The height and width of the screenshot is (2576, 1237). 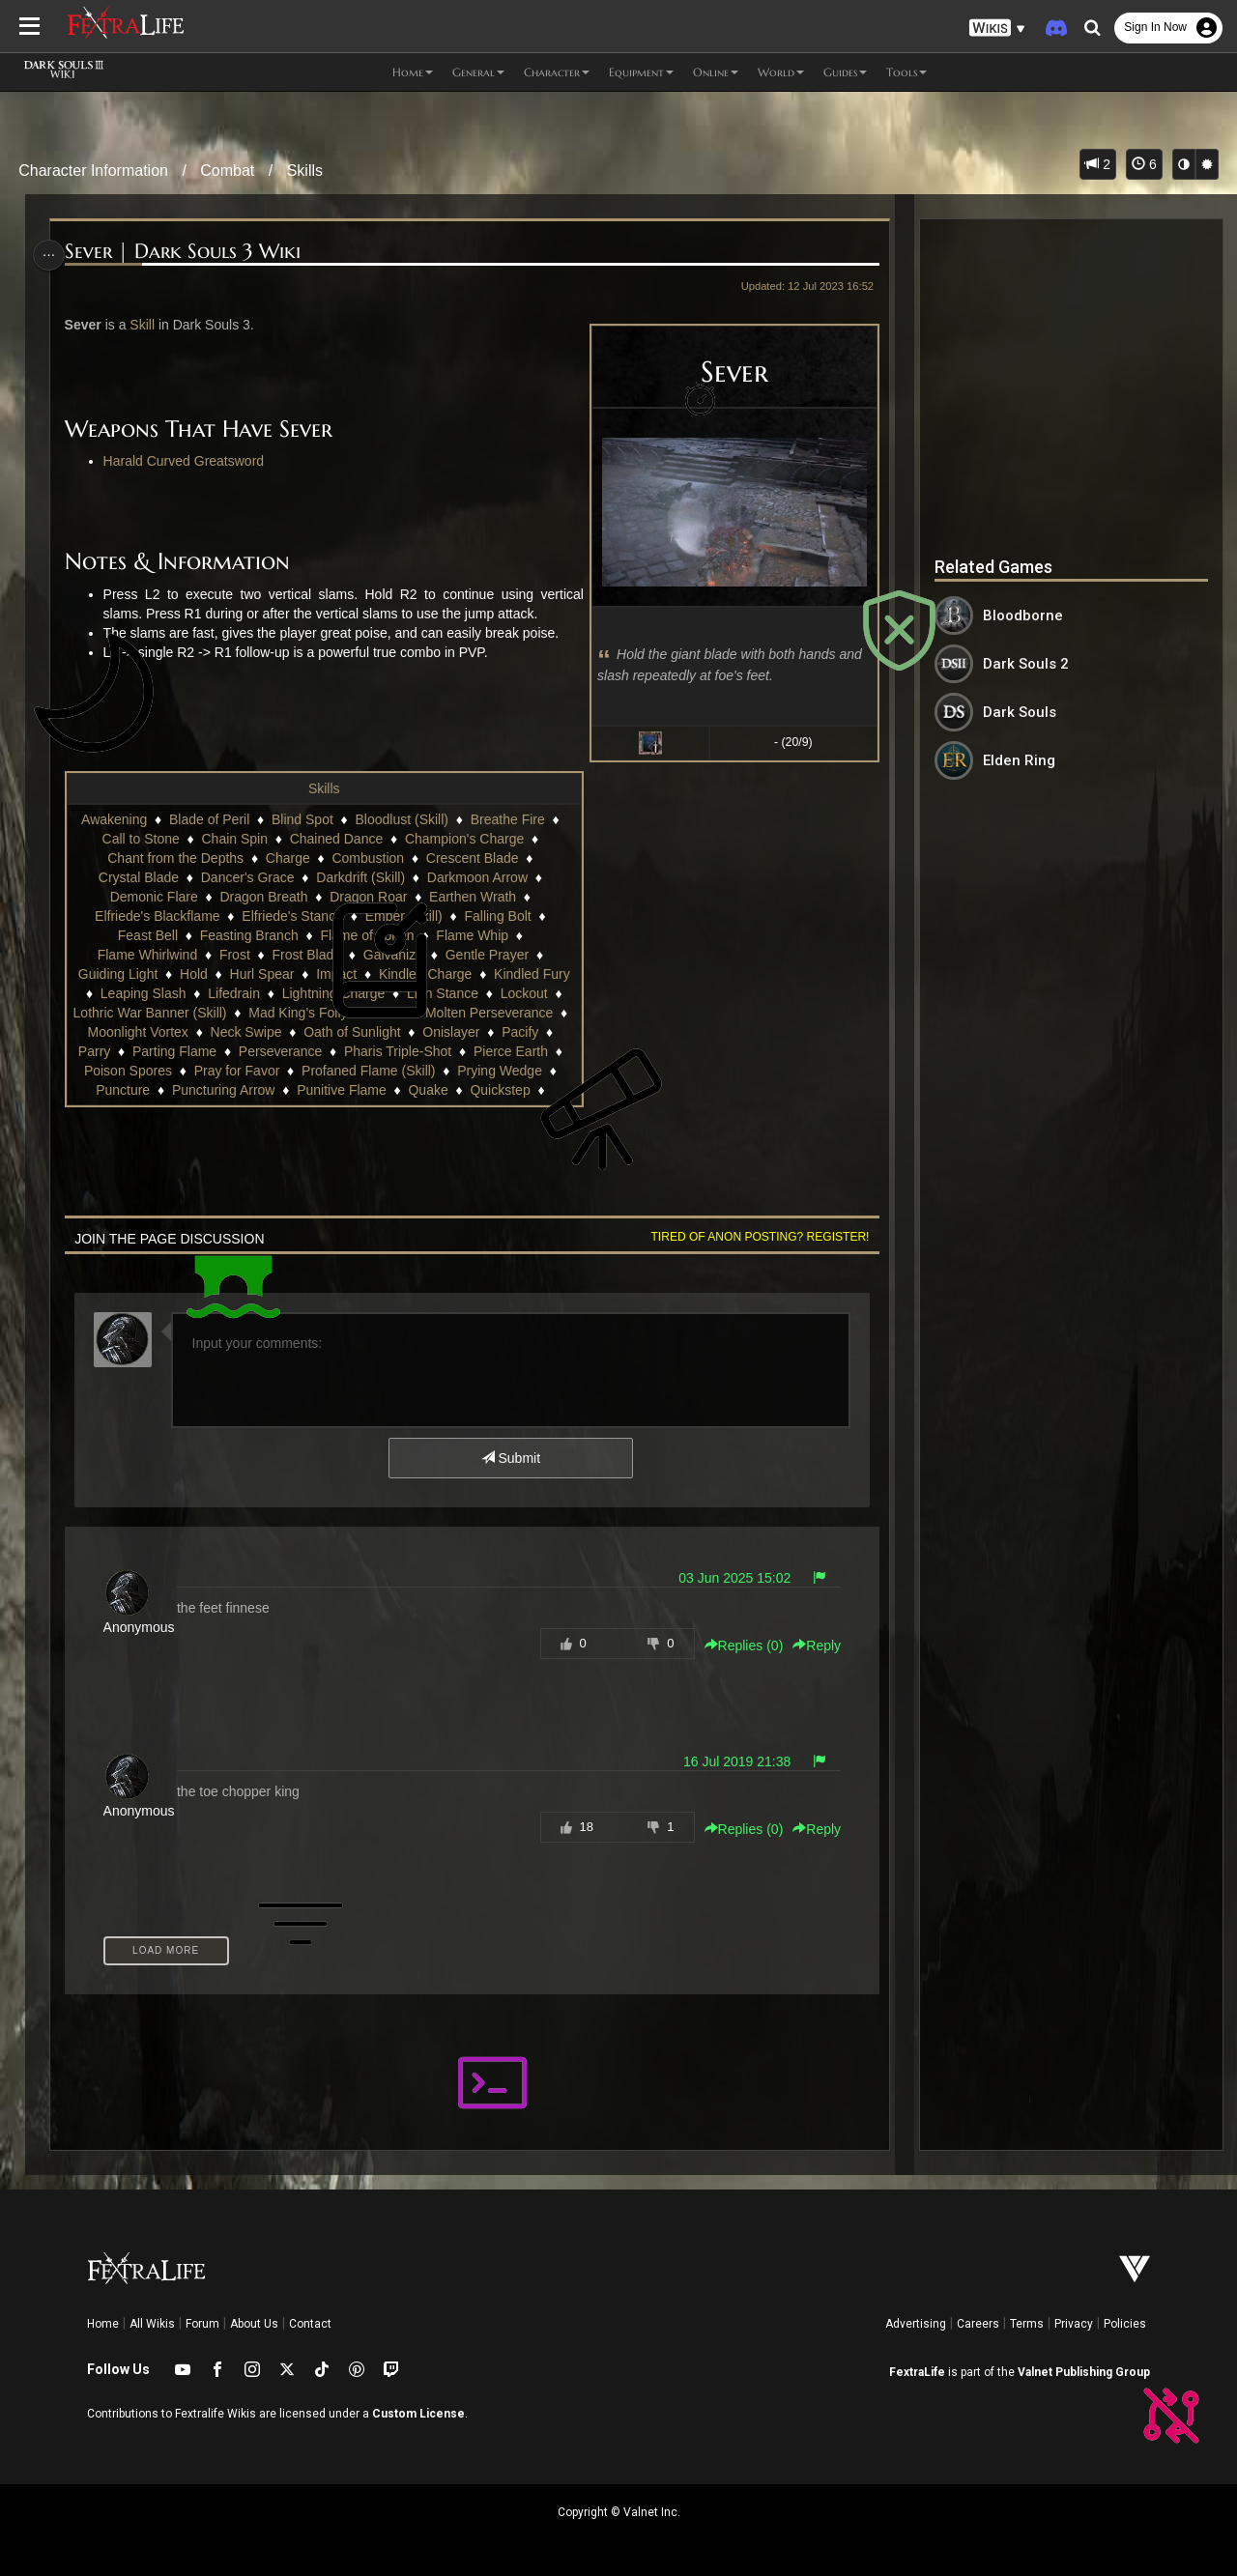 What do you see at coordinates (603, 1106) in the screenshot?
I see `explore or discover new content` at bounding box center [603, 1106].